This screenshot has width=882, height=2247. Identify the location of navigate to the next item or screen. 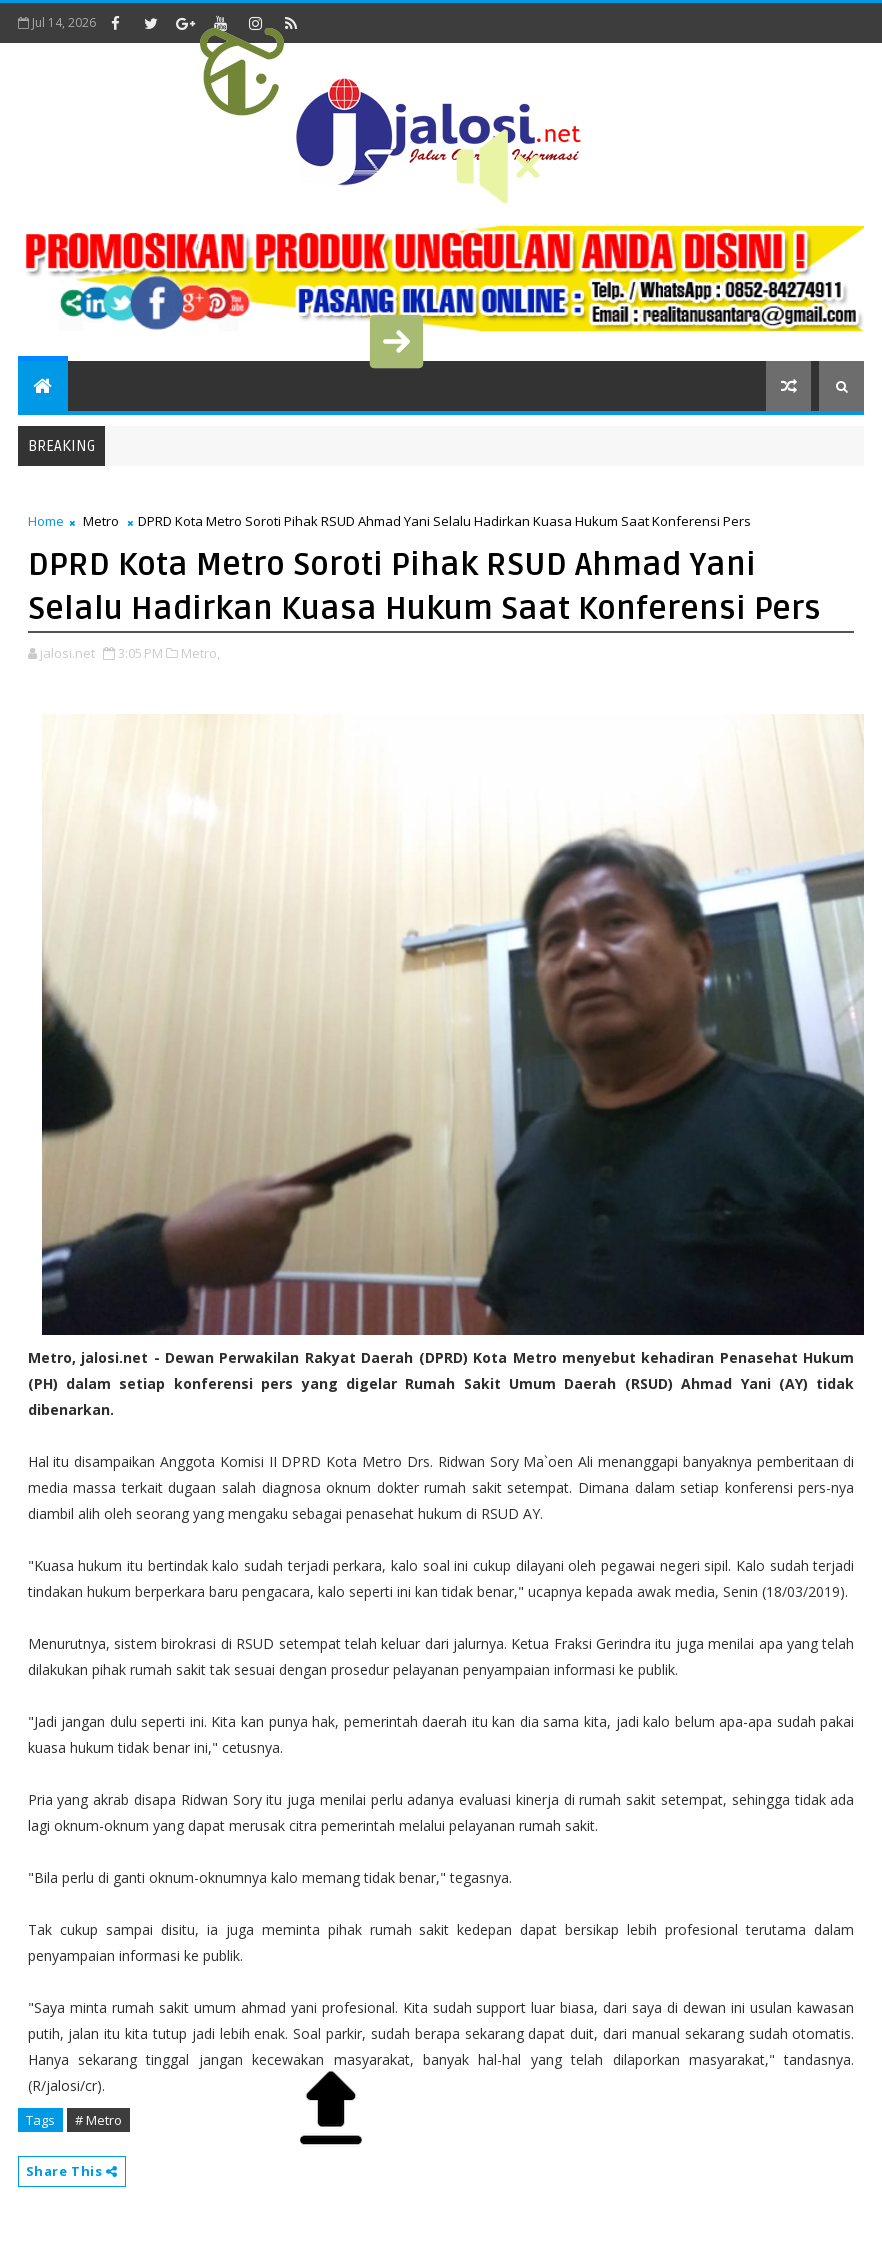
(396, 341).